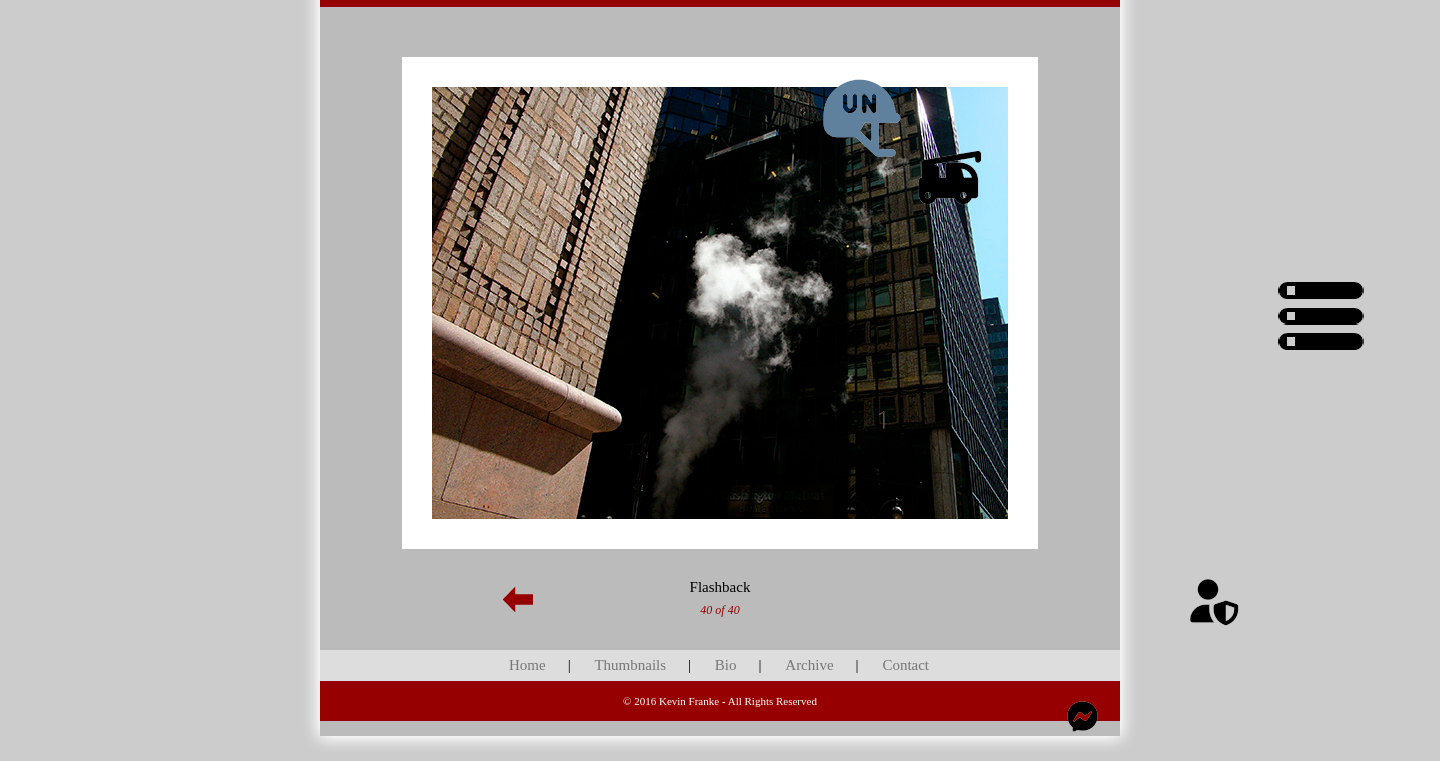 The image size is (1440, 761). Describe the element at coordinates (883, 420) in the screenshot. I see `indicates first place or top ranking` at that location.